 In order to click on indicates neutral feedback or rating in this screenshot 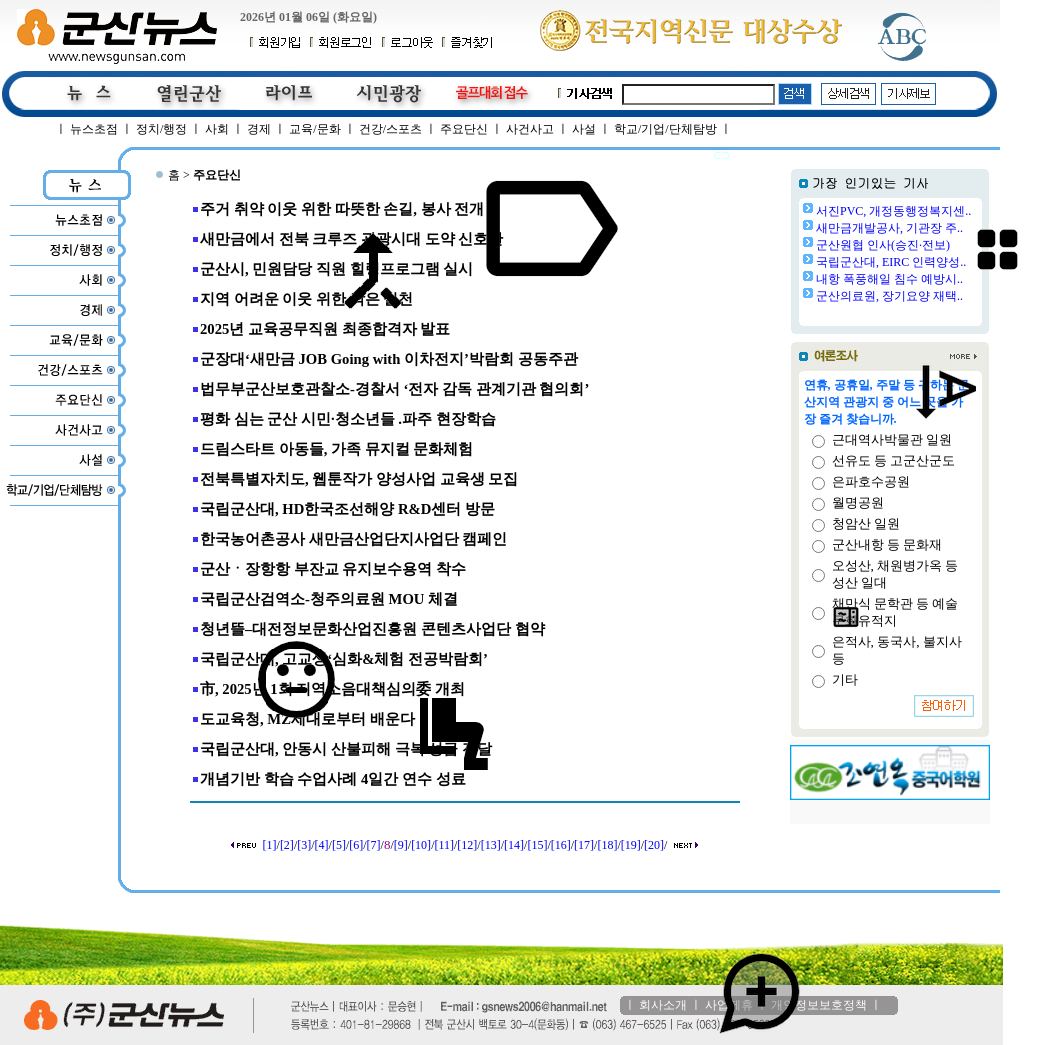, I will do `click(296, 679)`.